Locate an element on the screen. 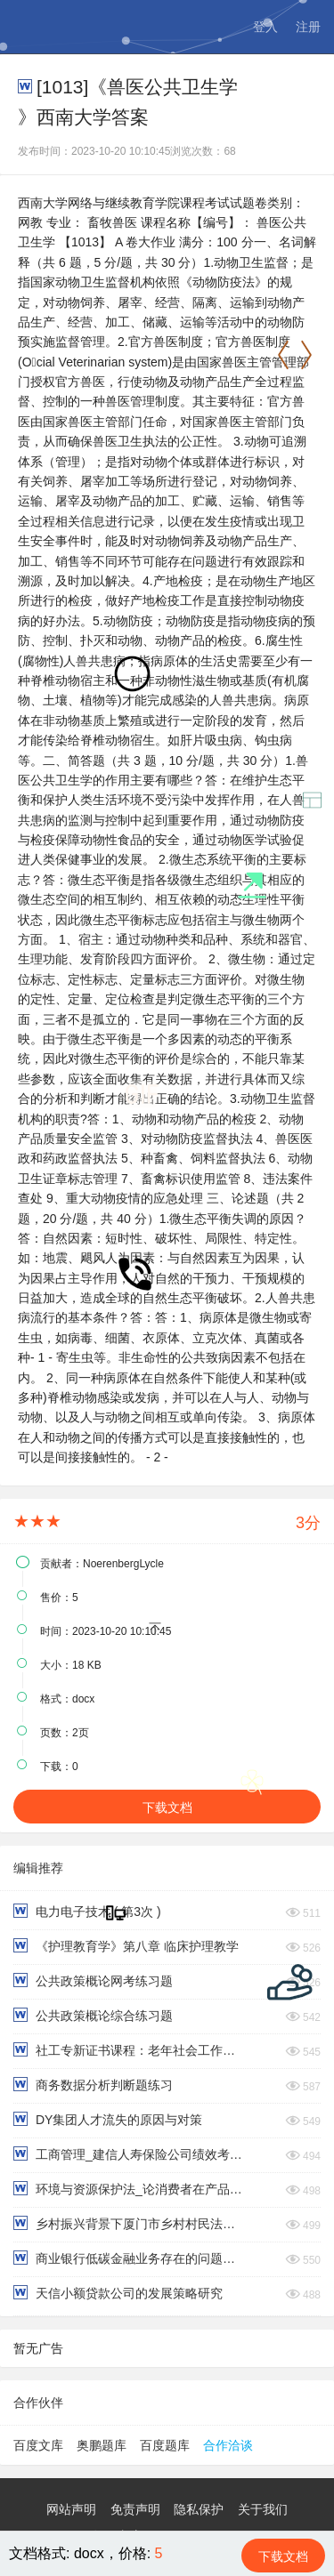 The height and width of the screenshot is (2576, 334). indicates an active phone call in progress is located at coordinates (134, 1274).